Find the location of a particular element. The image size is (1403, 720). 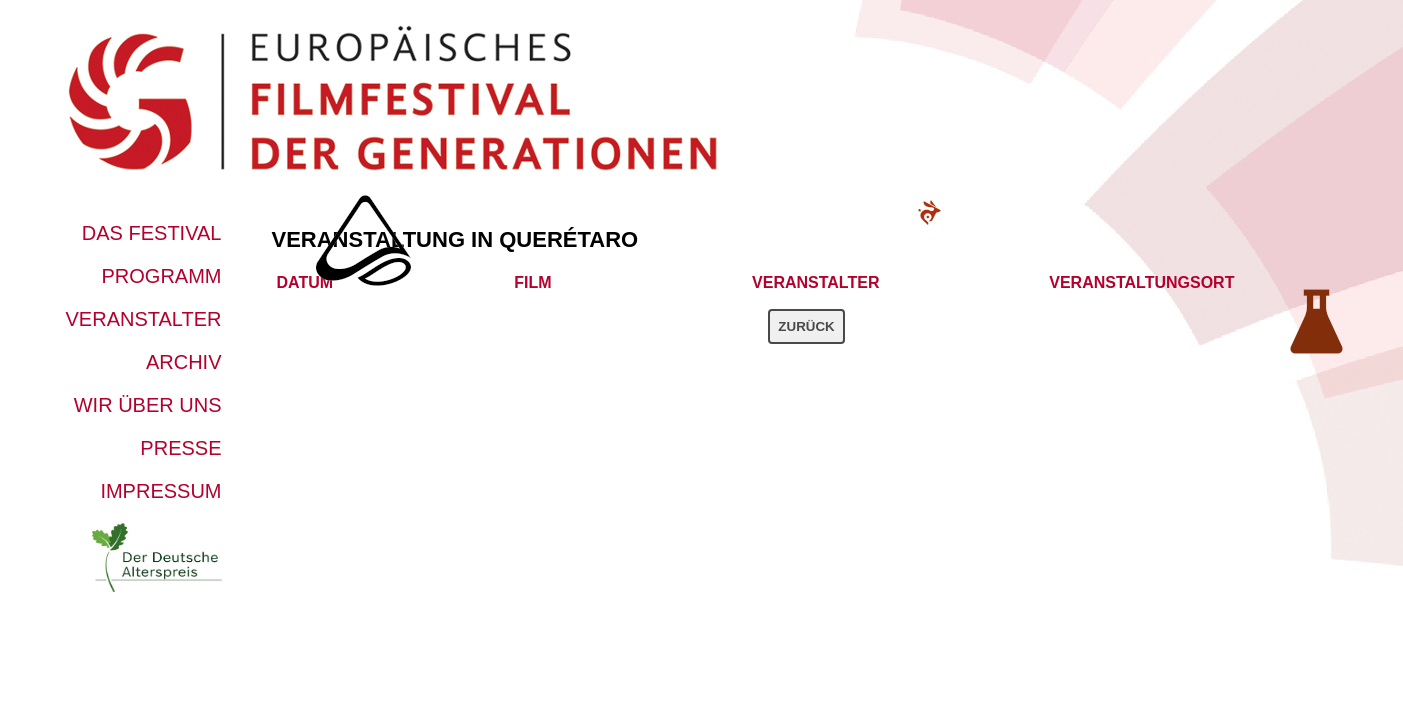

access laboratory or science features is located at coordinates (1316, 321).